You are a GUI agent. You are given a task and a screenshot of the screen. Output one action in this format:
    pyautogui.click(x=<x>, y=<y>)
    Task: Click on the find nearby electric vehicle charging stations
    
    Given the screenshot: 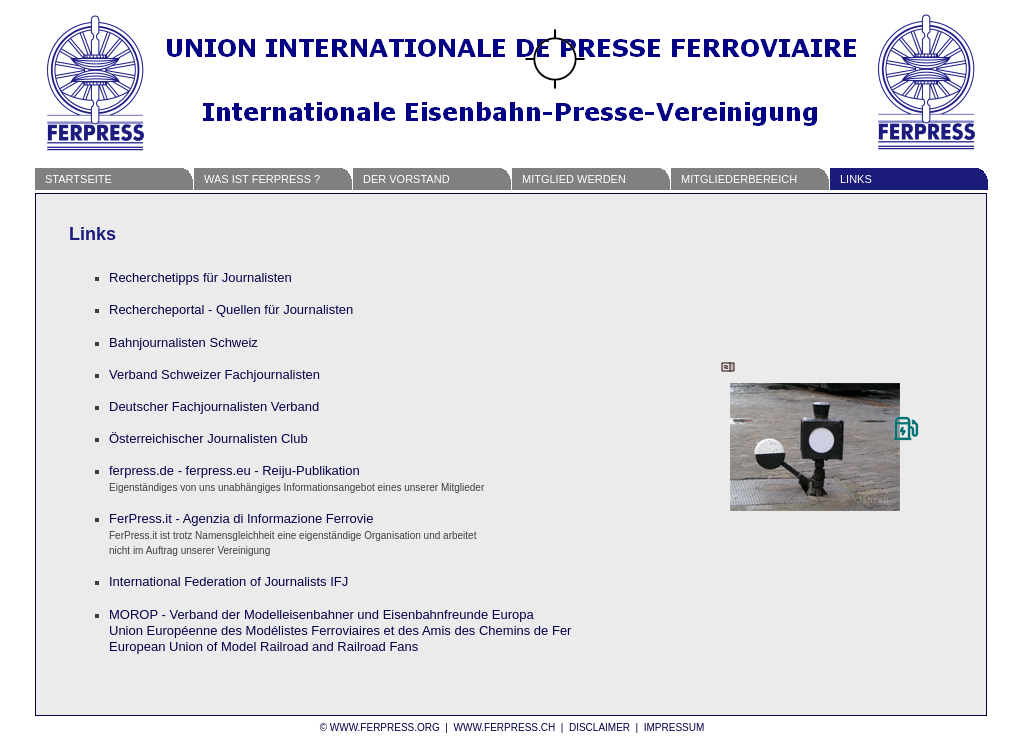 What is the action you would take?
    pyautogui.click(x=906, y=428)
    